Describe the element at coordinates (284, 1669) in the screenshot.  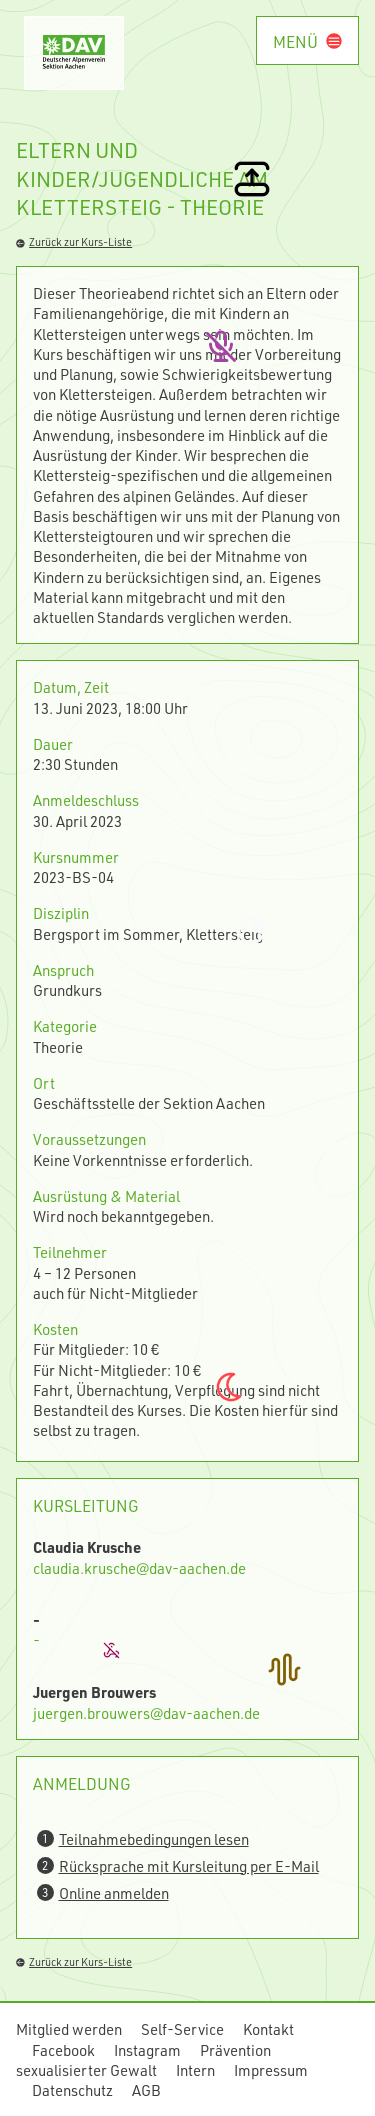
I see `audio waveform visualization` at that location.